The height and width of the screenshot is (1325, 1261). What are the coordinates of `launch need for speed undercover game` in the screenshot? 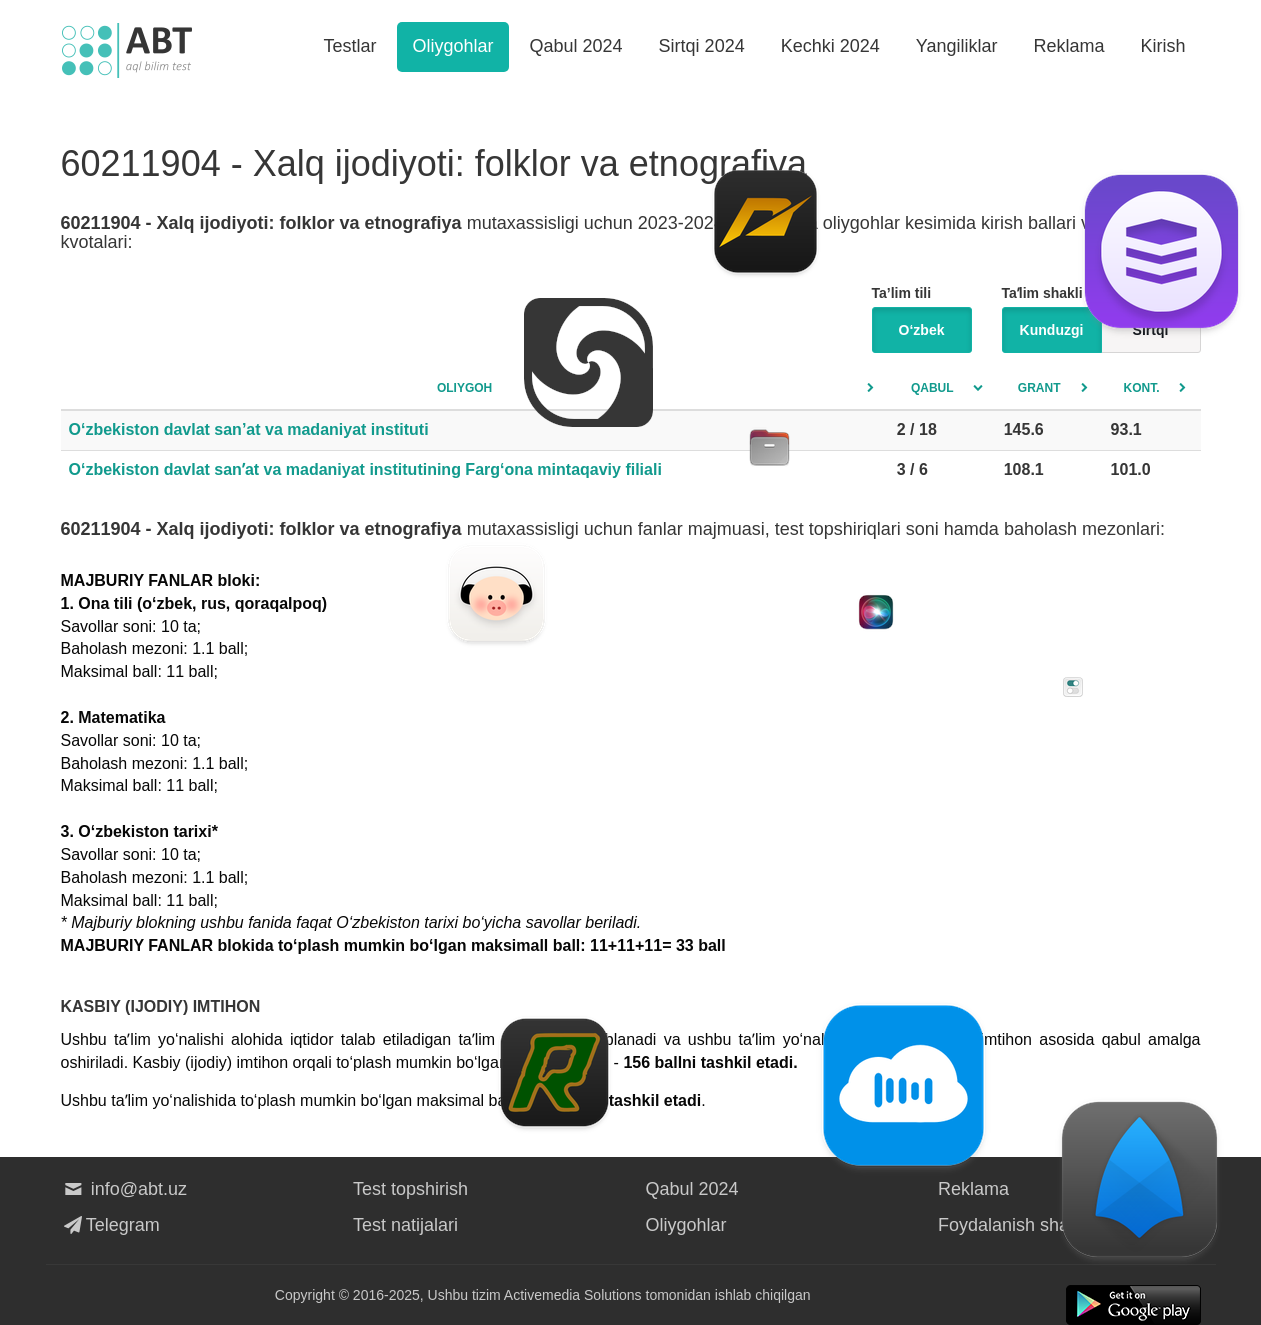 It's located at (765, 221).